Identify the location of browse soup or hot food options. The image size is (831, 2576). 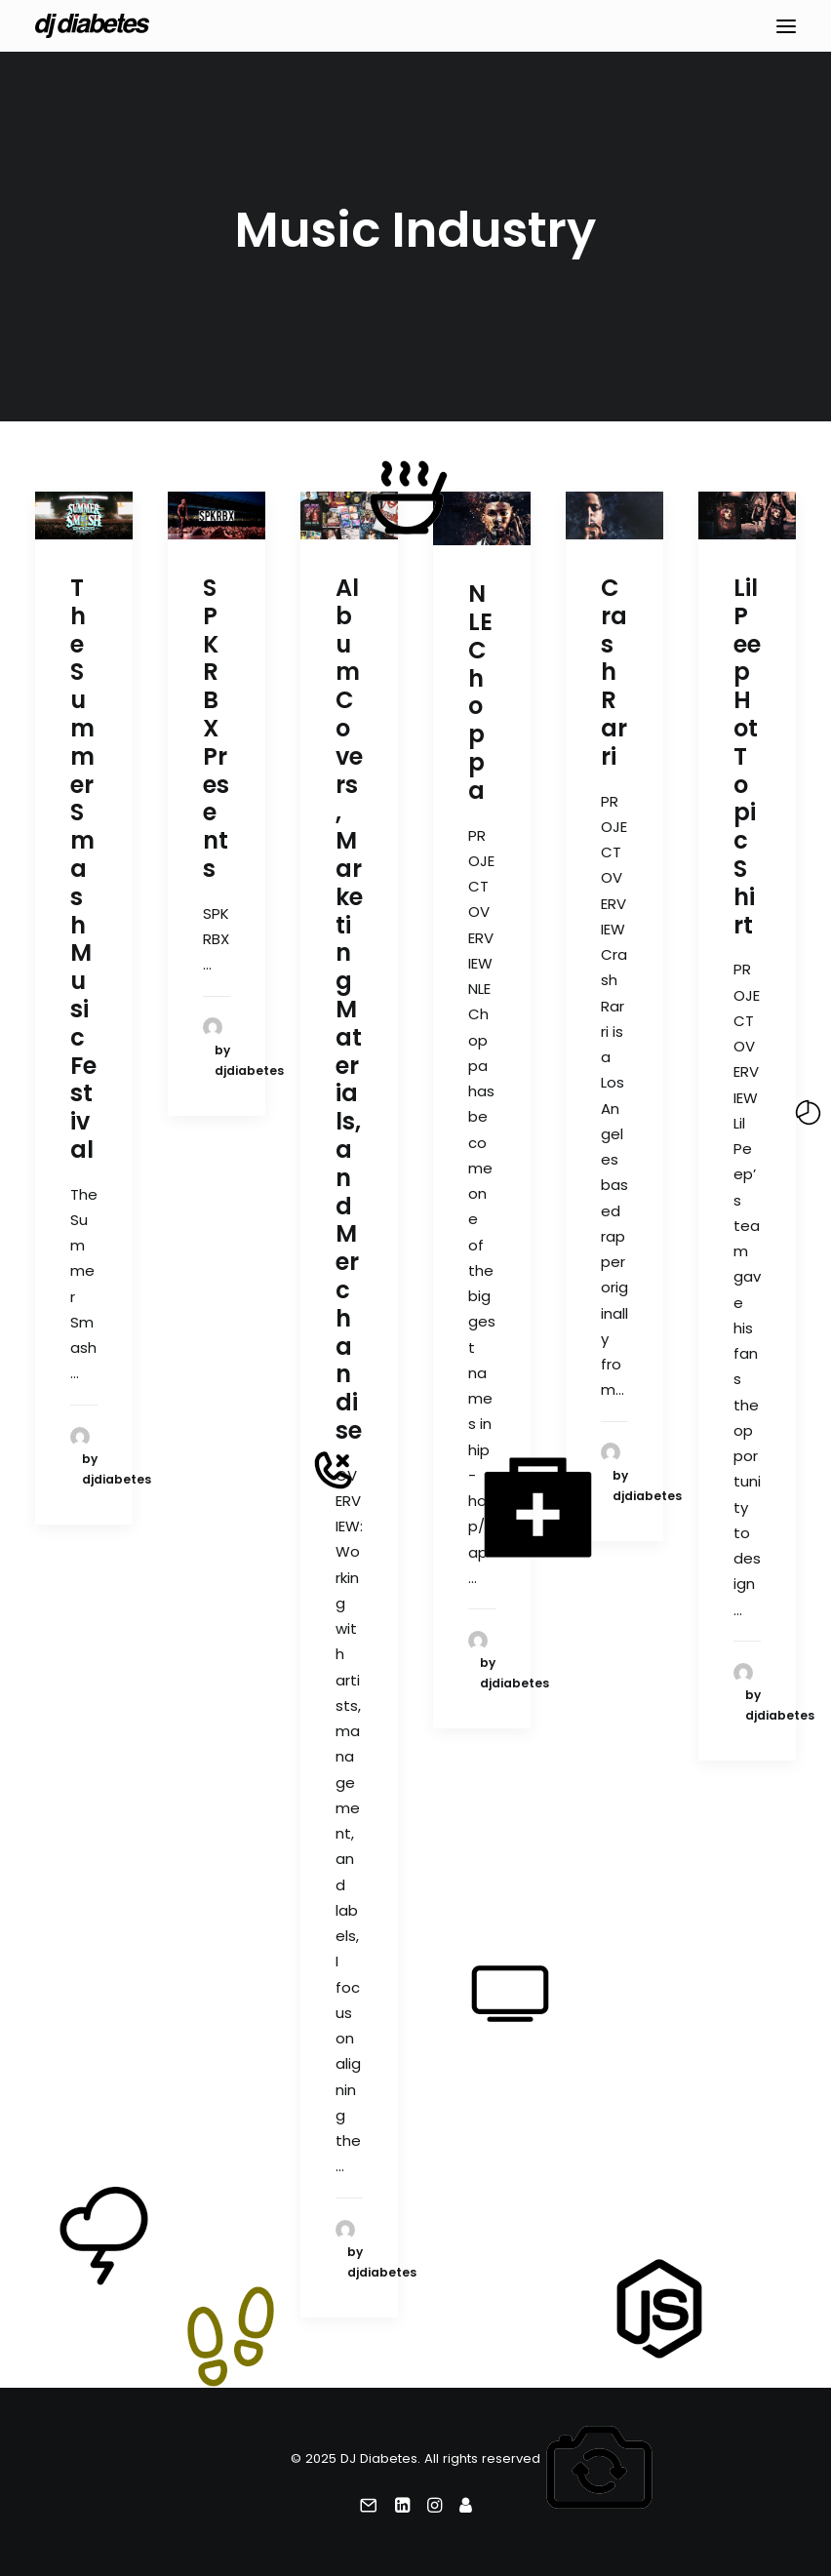
(407, 497).